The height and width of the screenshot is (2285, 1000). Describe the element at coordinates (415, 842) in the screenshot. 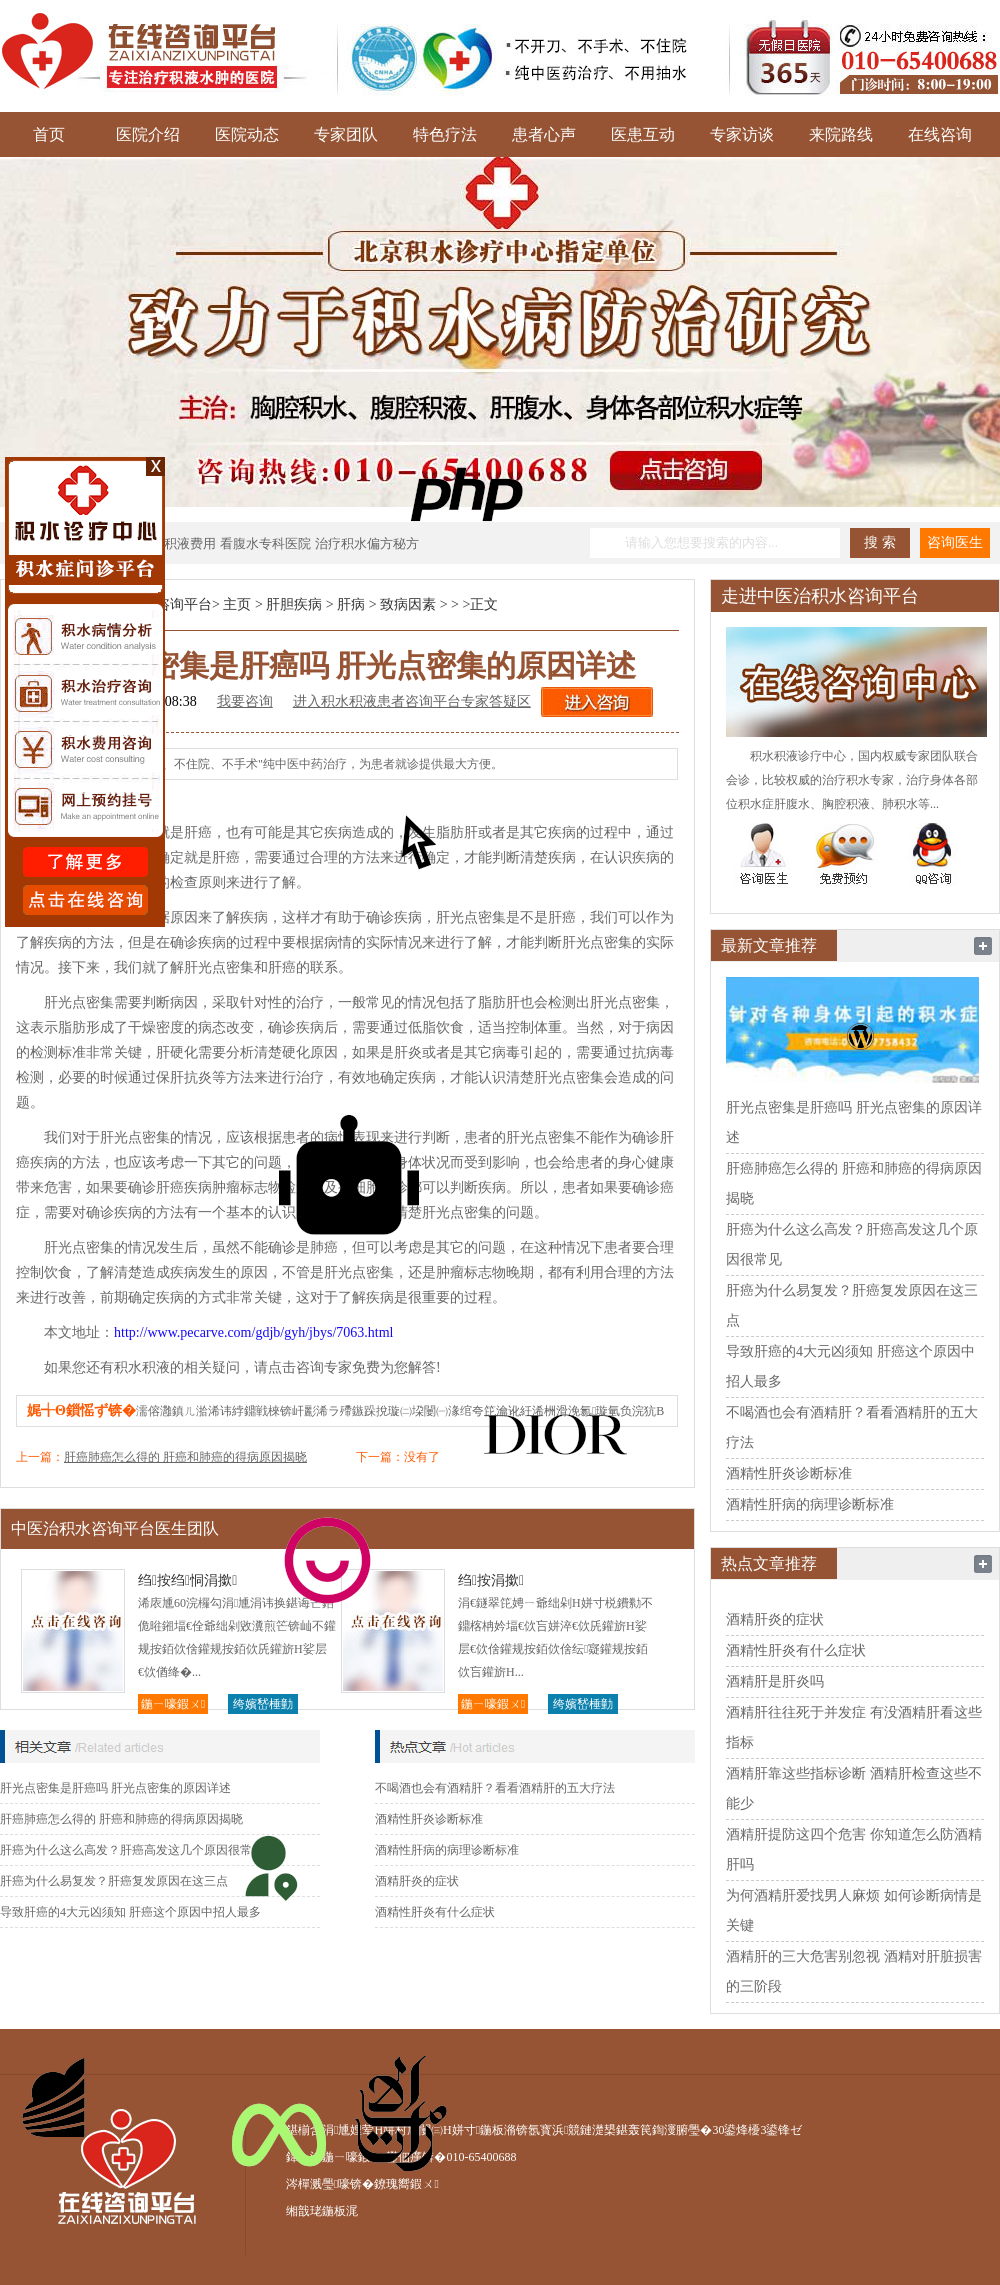

I see `cursor pointer indicating selection mode` at that location.